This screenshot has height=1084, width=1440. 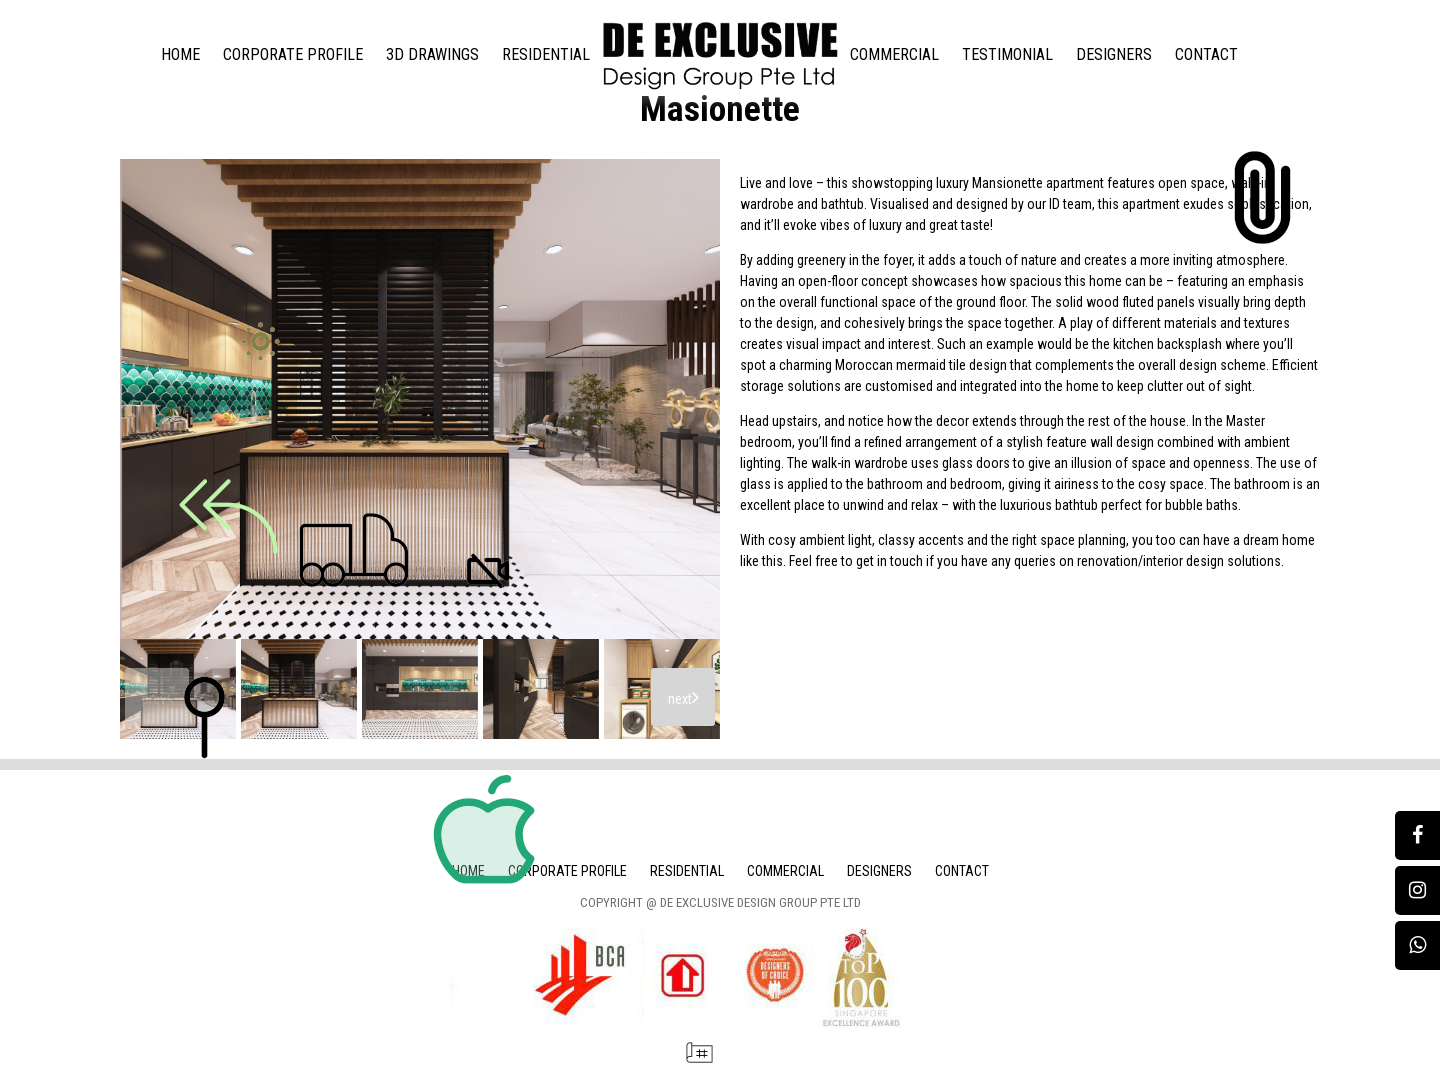 I want to click on attach a file to your message, so click(x=1262, y=197).